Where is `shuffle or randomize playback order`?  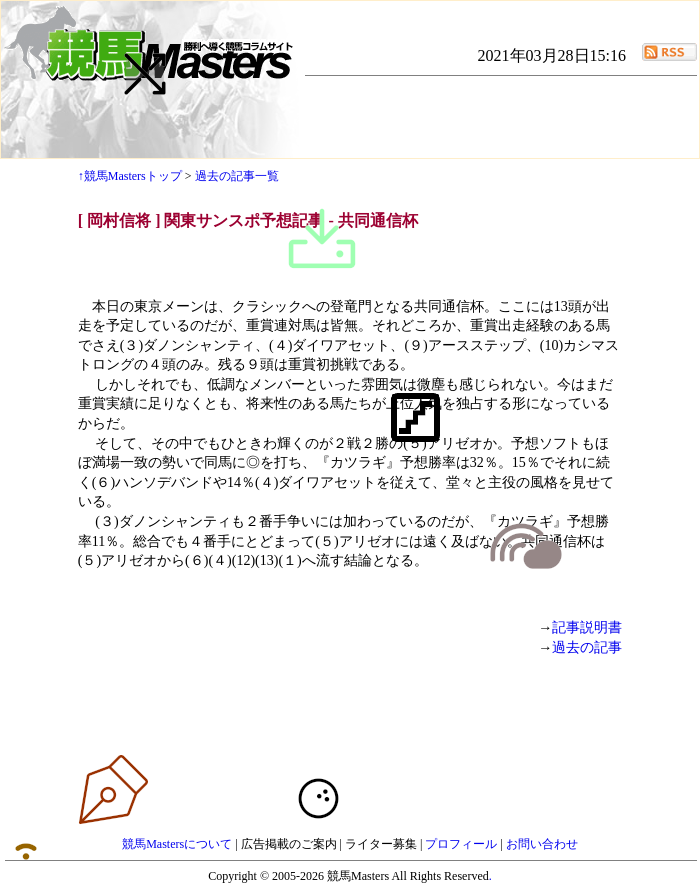
shuffle or randomize playback order is located at coordinates (145, 74).